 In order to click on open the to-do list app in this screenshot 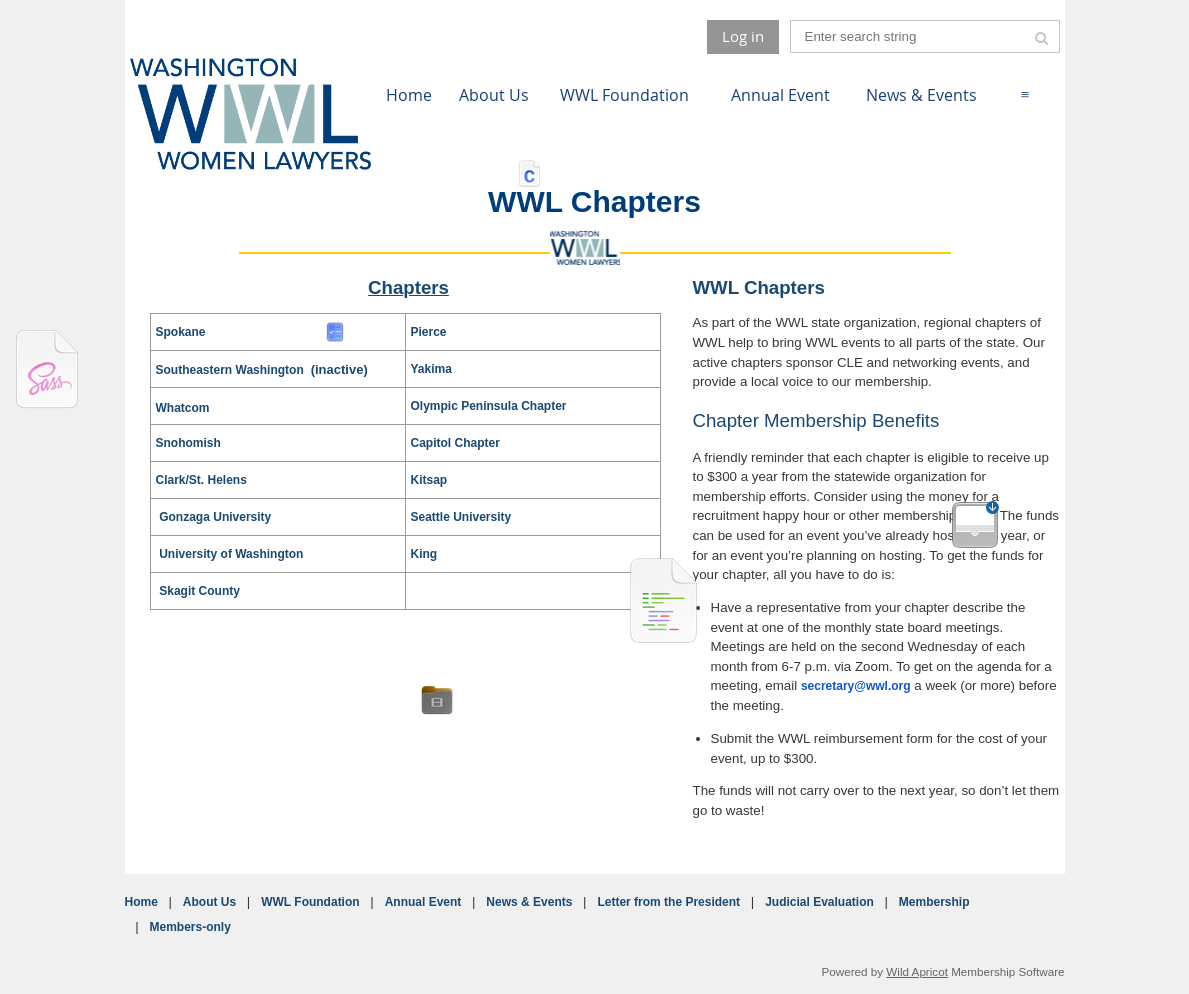, I will do `click(335, 332)`.